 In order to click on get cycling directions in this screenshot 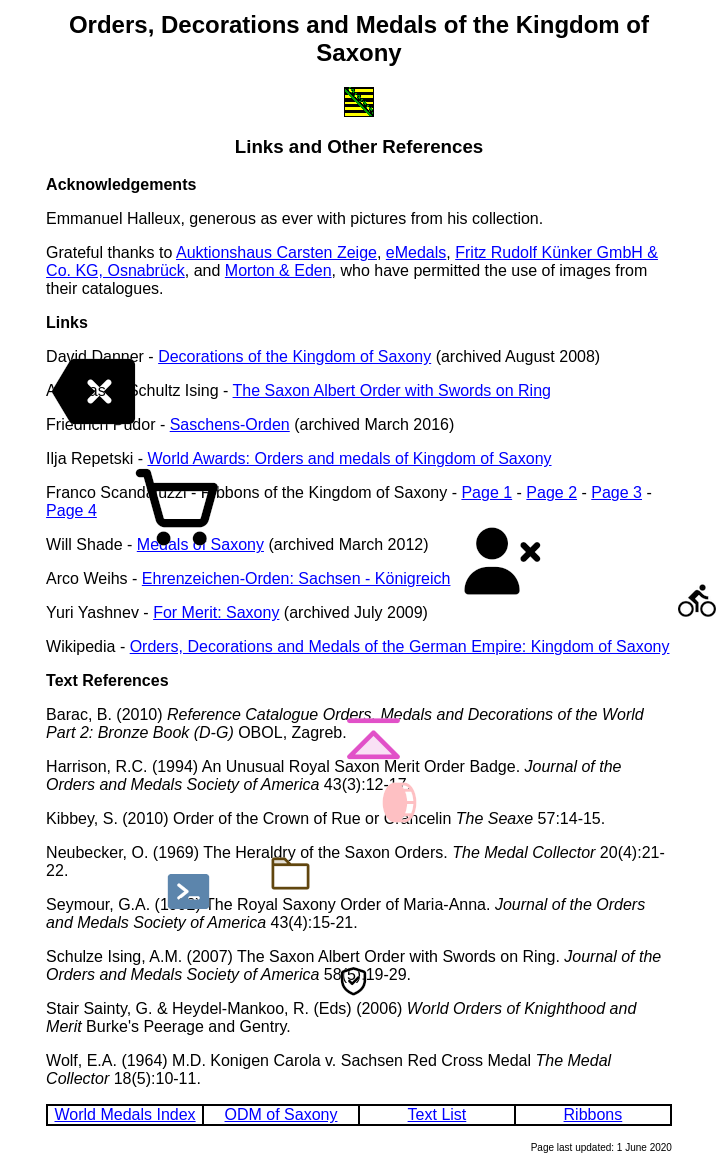, I will do `click(697, 601)`.